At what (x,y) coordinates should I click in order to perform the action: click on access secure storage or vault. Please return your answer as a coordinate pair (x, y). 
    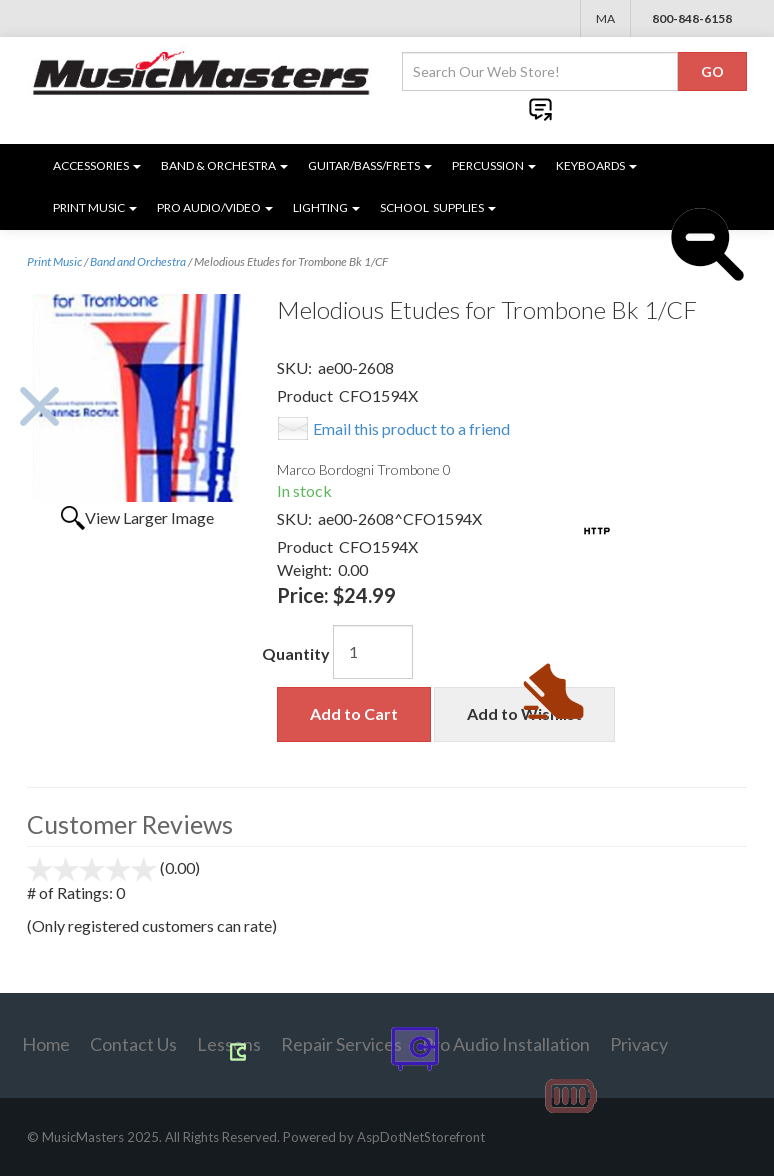
    Looking at the image, I should click on (415, 1047).